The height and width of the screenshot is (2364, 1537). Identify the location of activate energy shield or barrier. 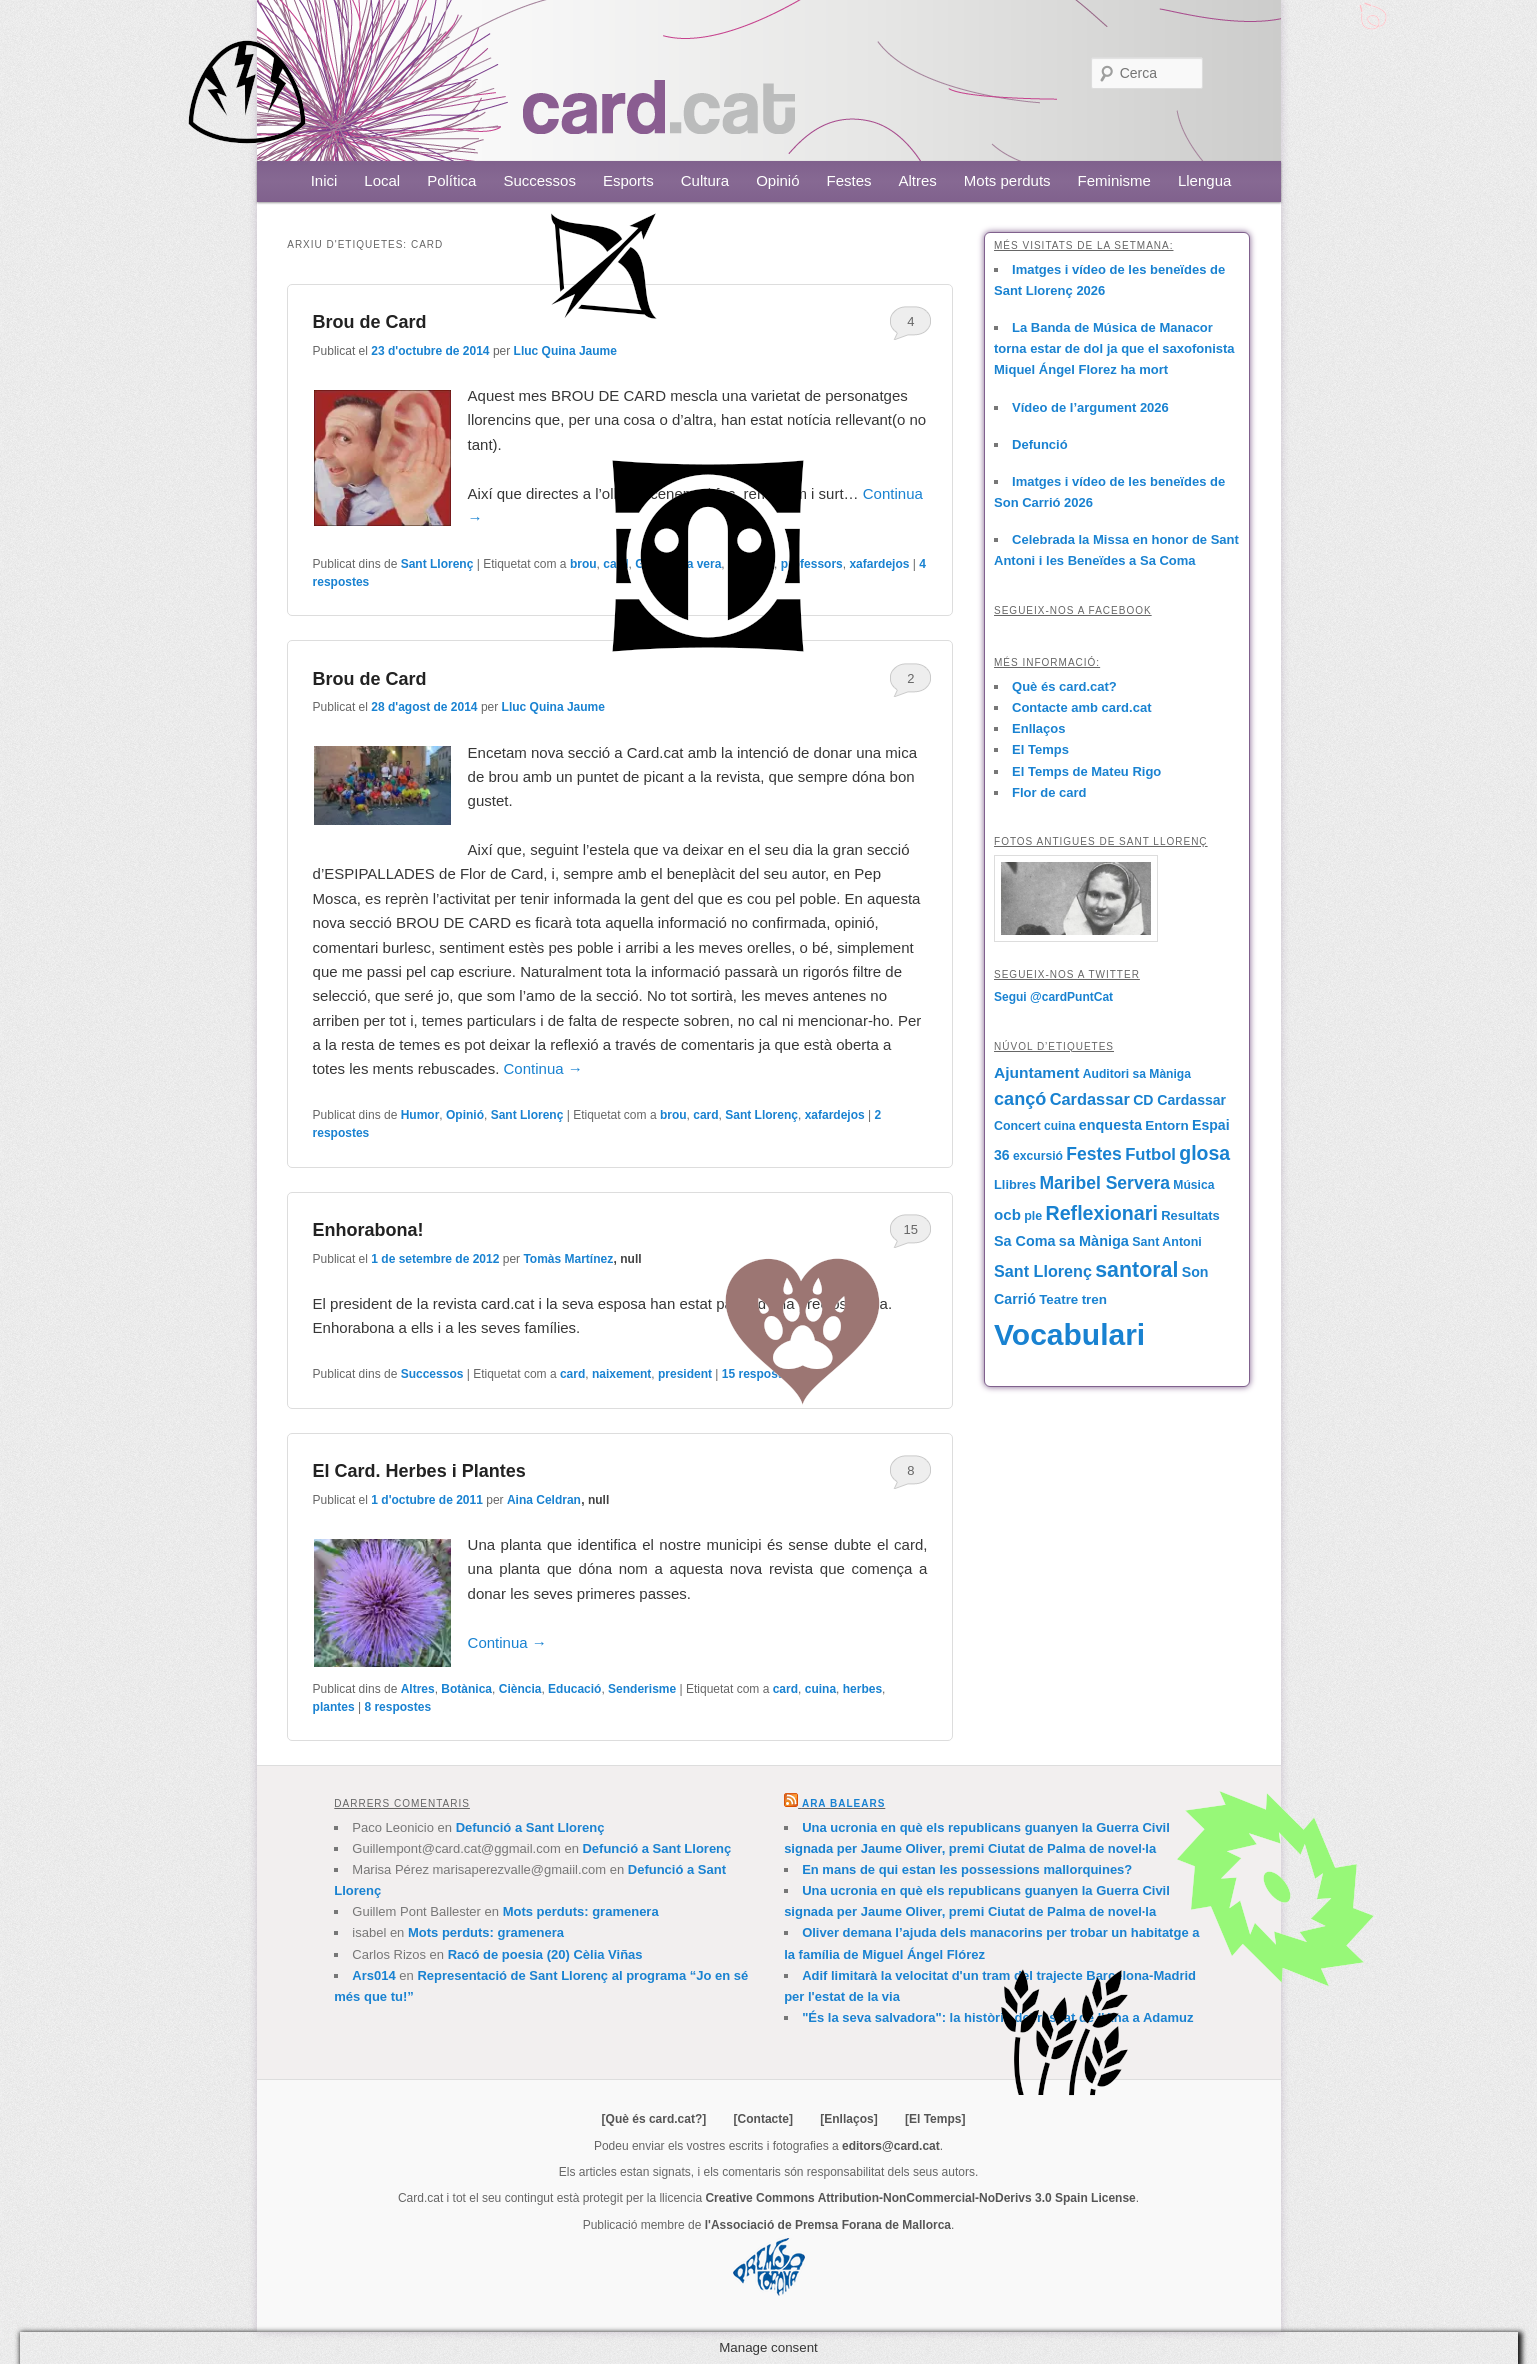
(247, 91).